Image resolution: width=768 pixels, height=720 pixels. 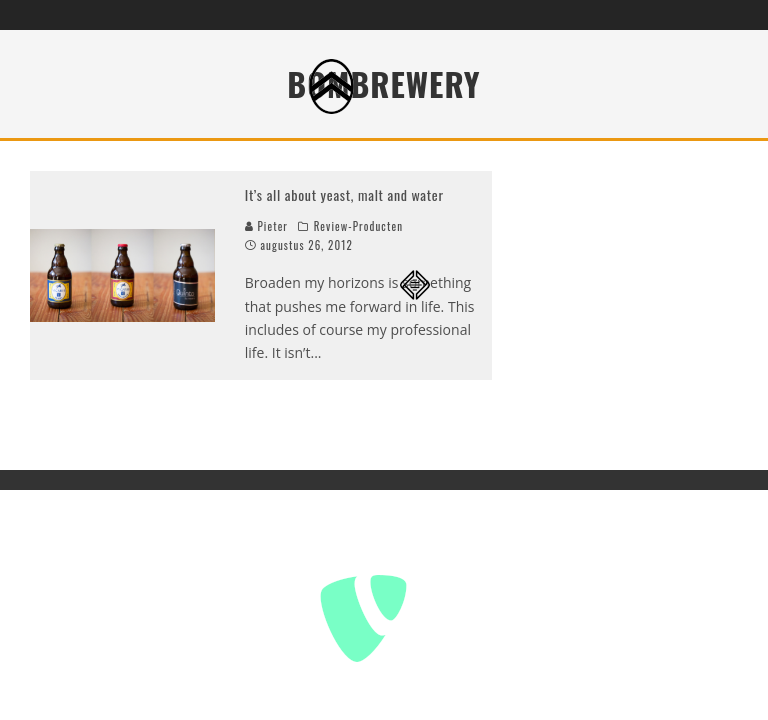 I want to click on TYPO3 content management system logo, so click(x=363, y=618).